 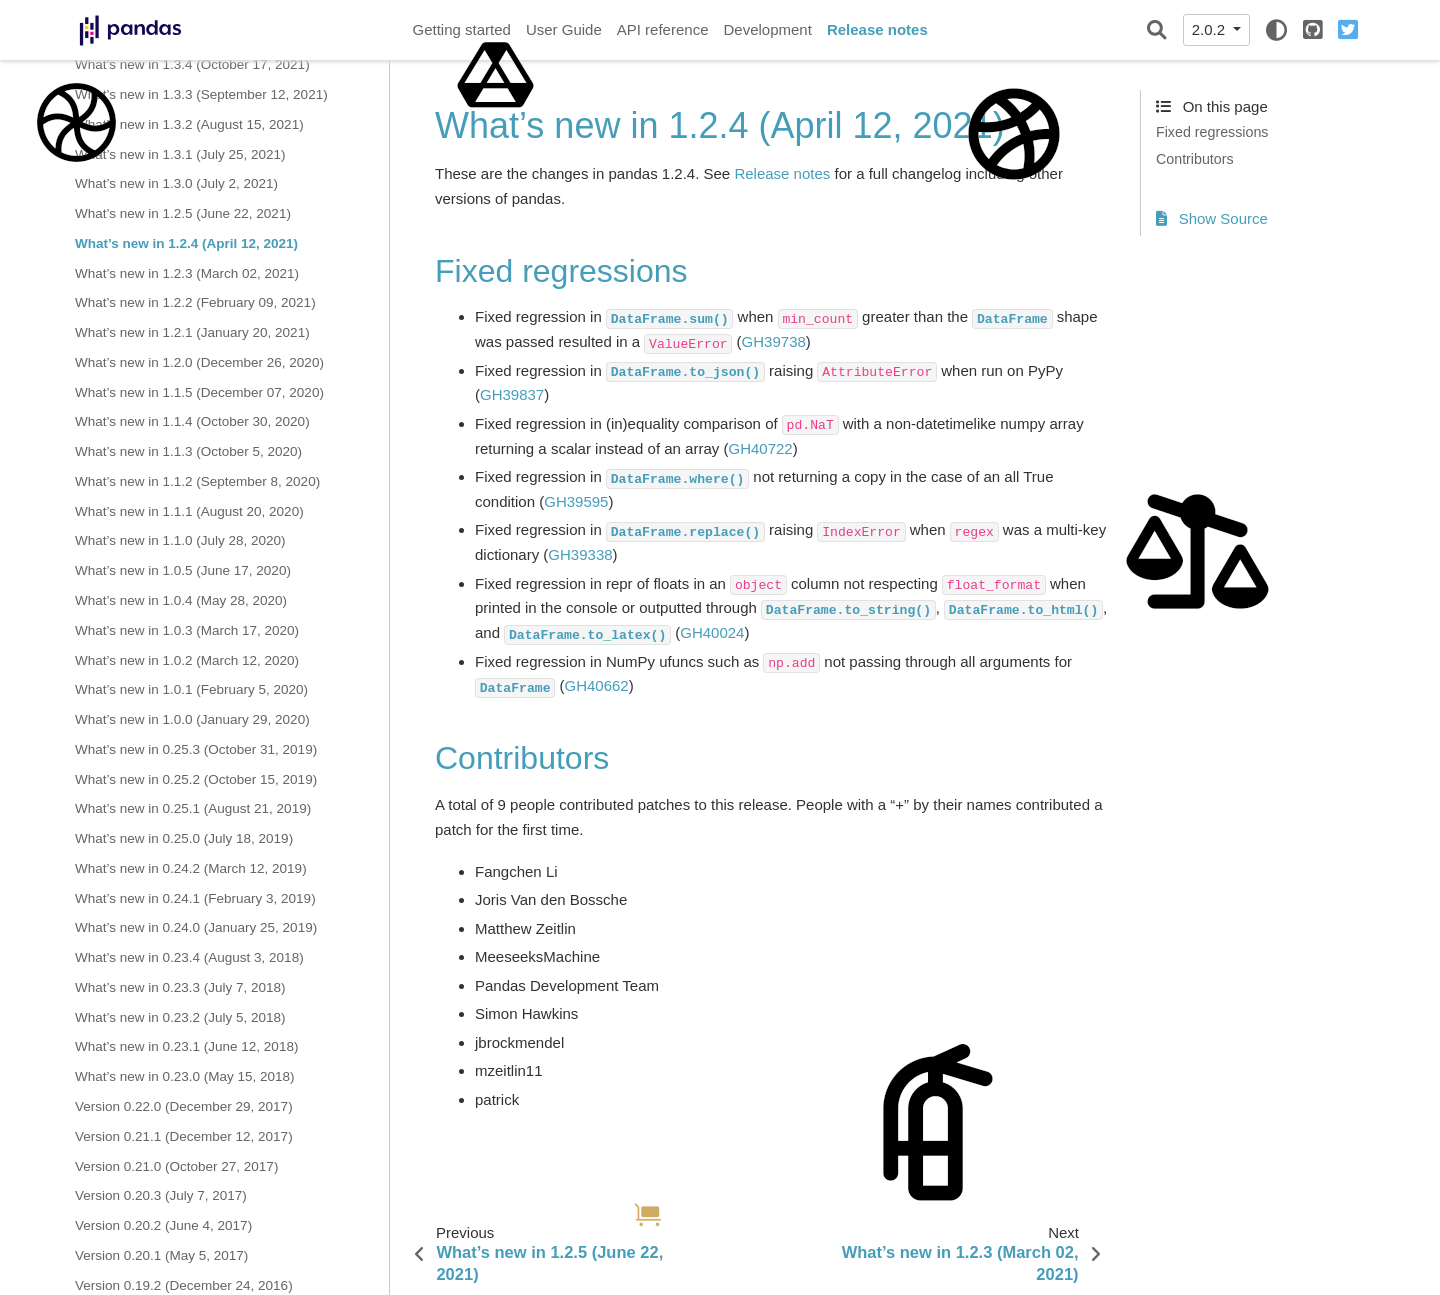 I want to click on view dribbble profile or portfolio, so click(x=1014, y=134).